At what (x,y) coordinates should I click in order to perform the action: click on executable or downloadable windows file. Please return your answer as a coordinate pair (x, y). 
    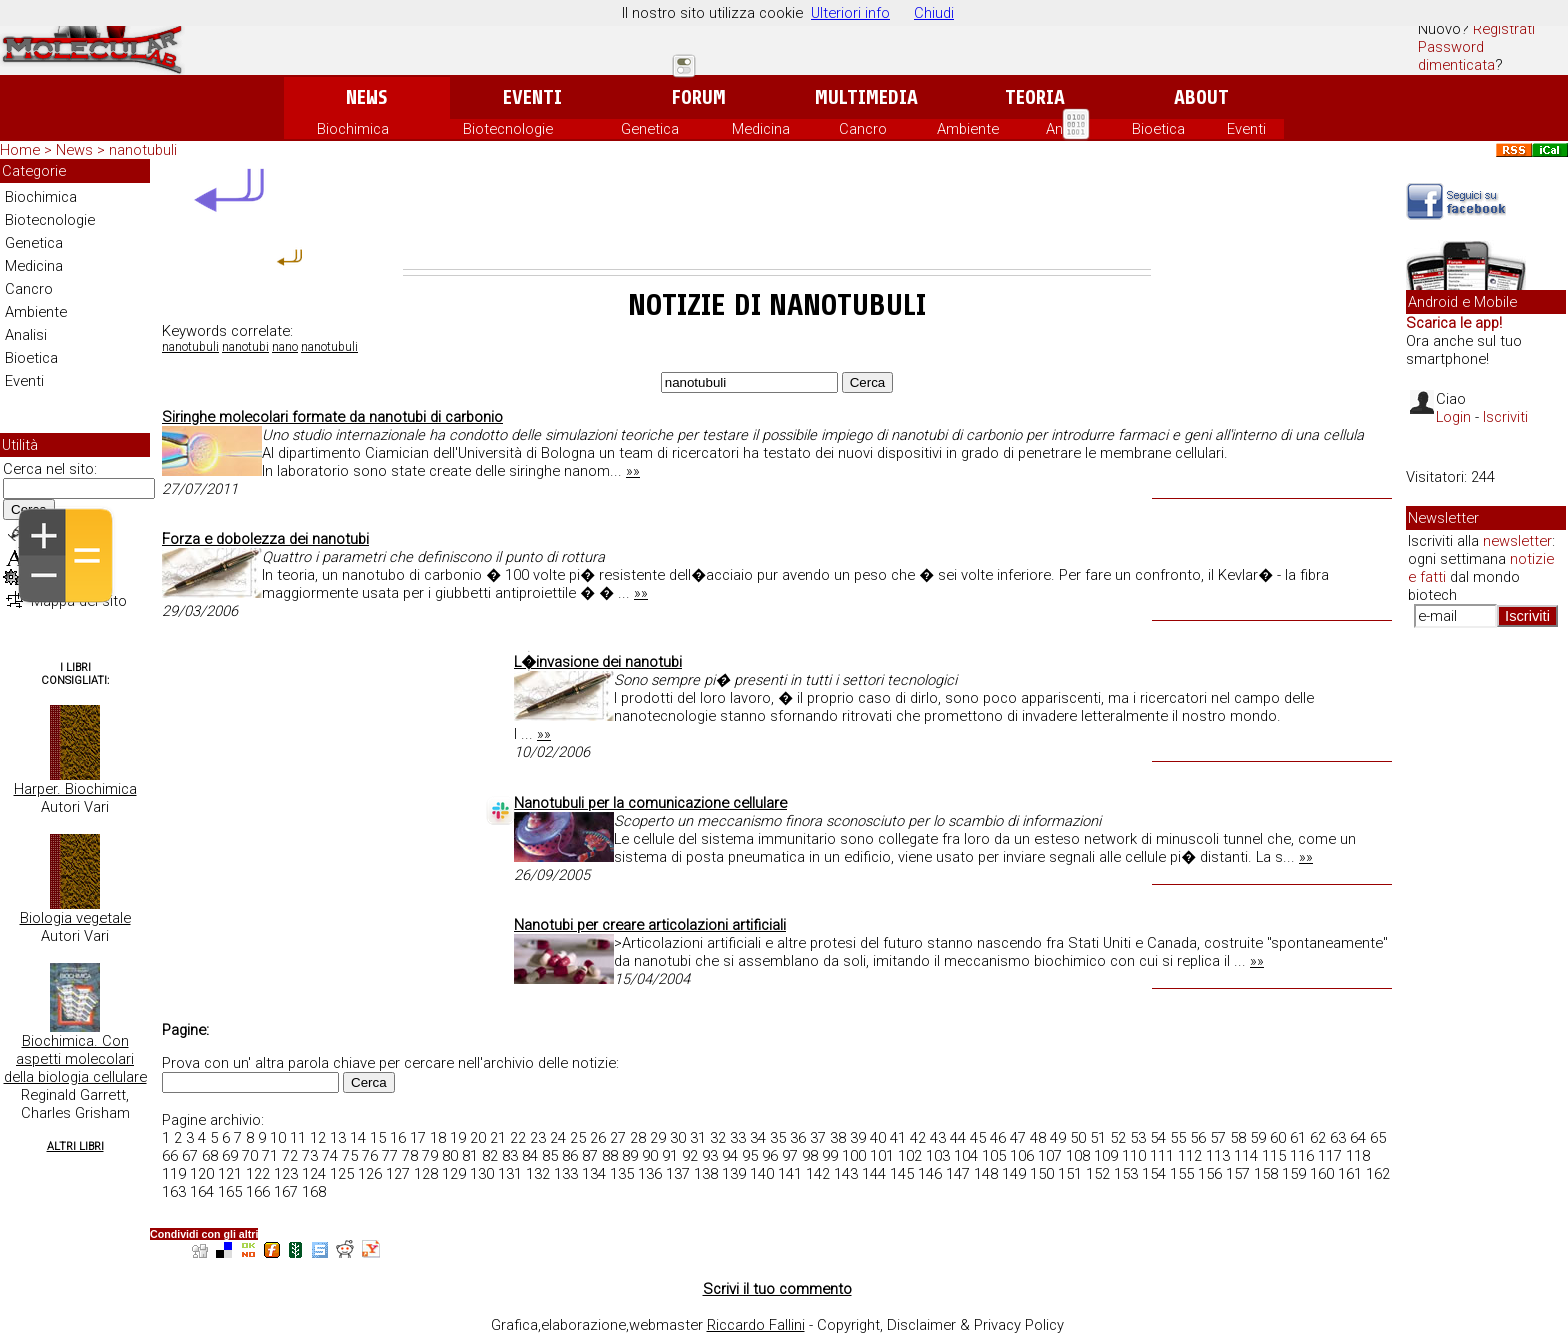
    Looking at the image, I should click on (1076, 124).